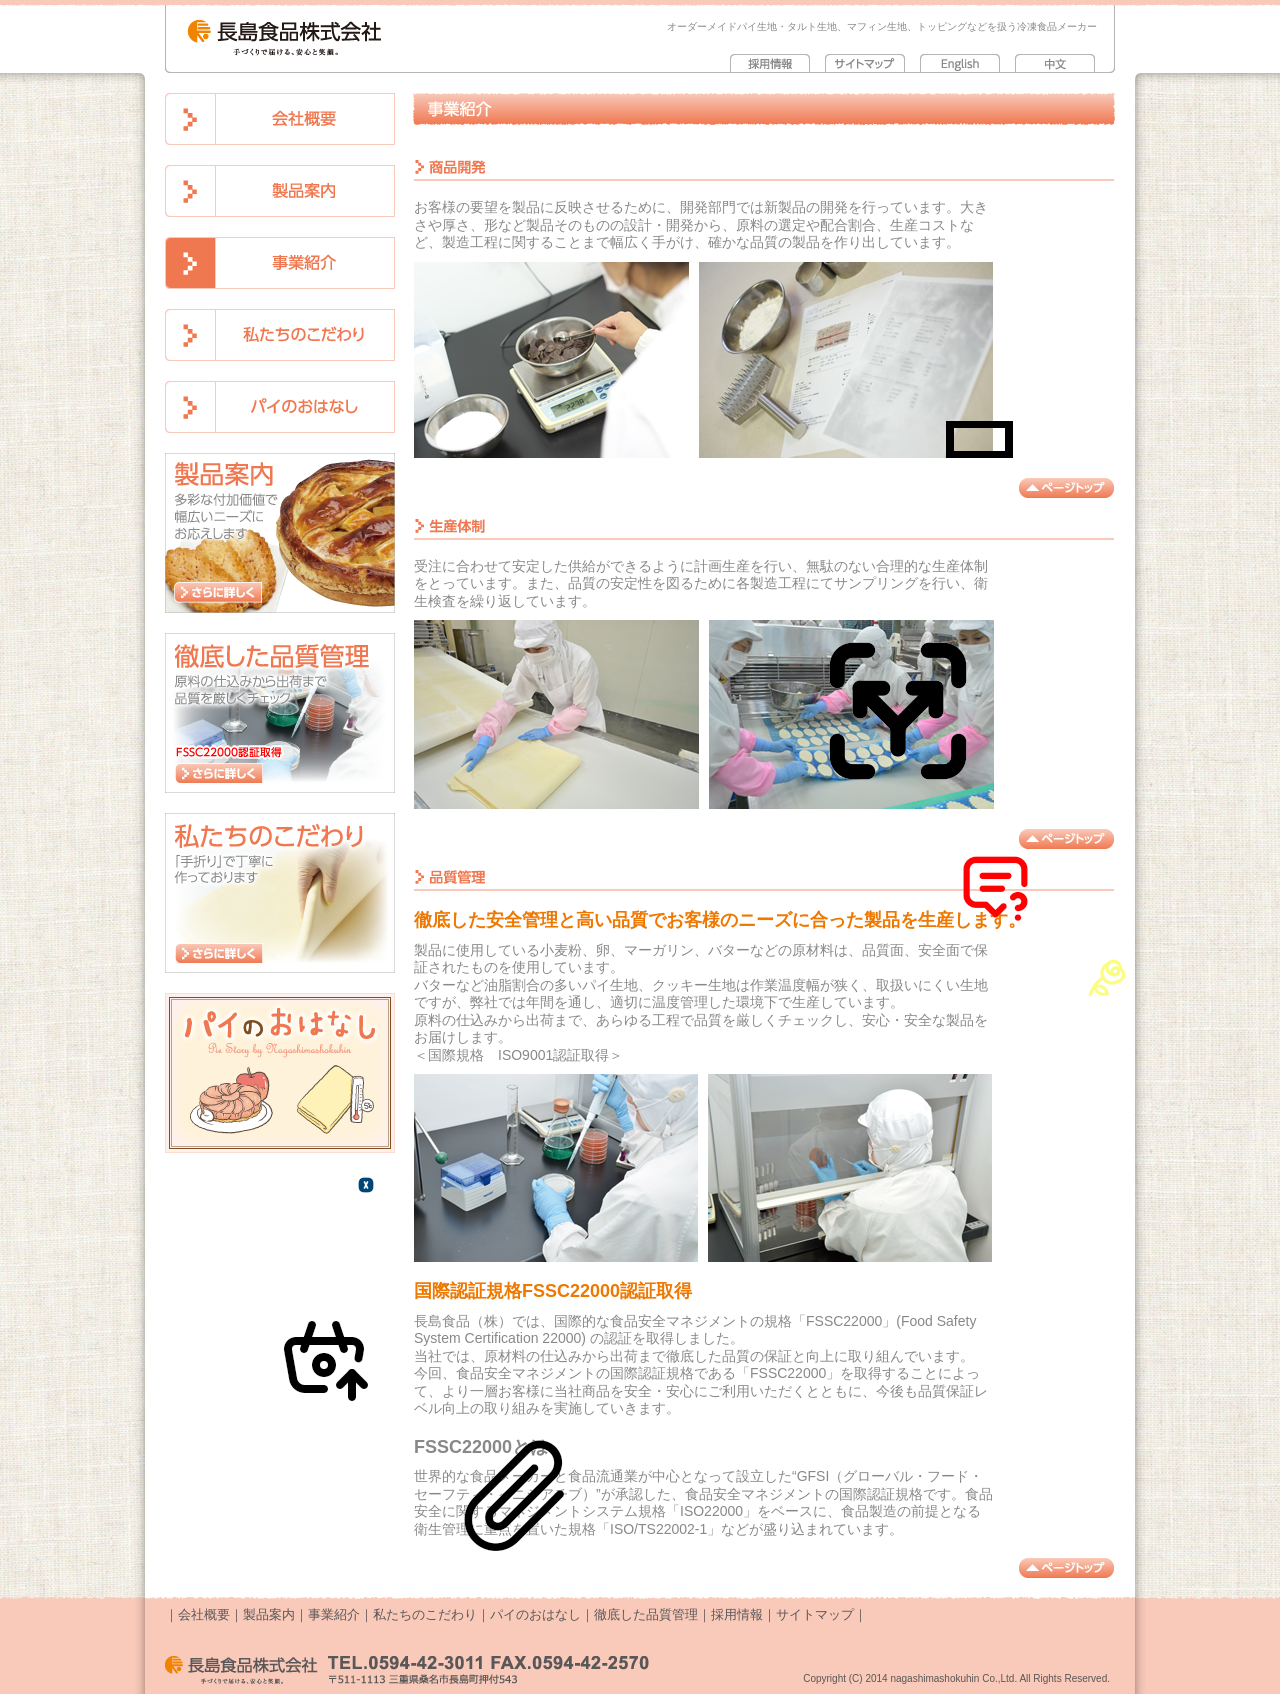 The height and width of the screenshot is (1694, 1280). Describe the element at coordinates (366, 1185) in the screenshot. I see `close or dismiss a dialog` at that location.